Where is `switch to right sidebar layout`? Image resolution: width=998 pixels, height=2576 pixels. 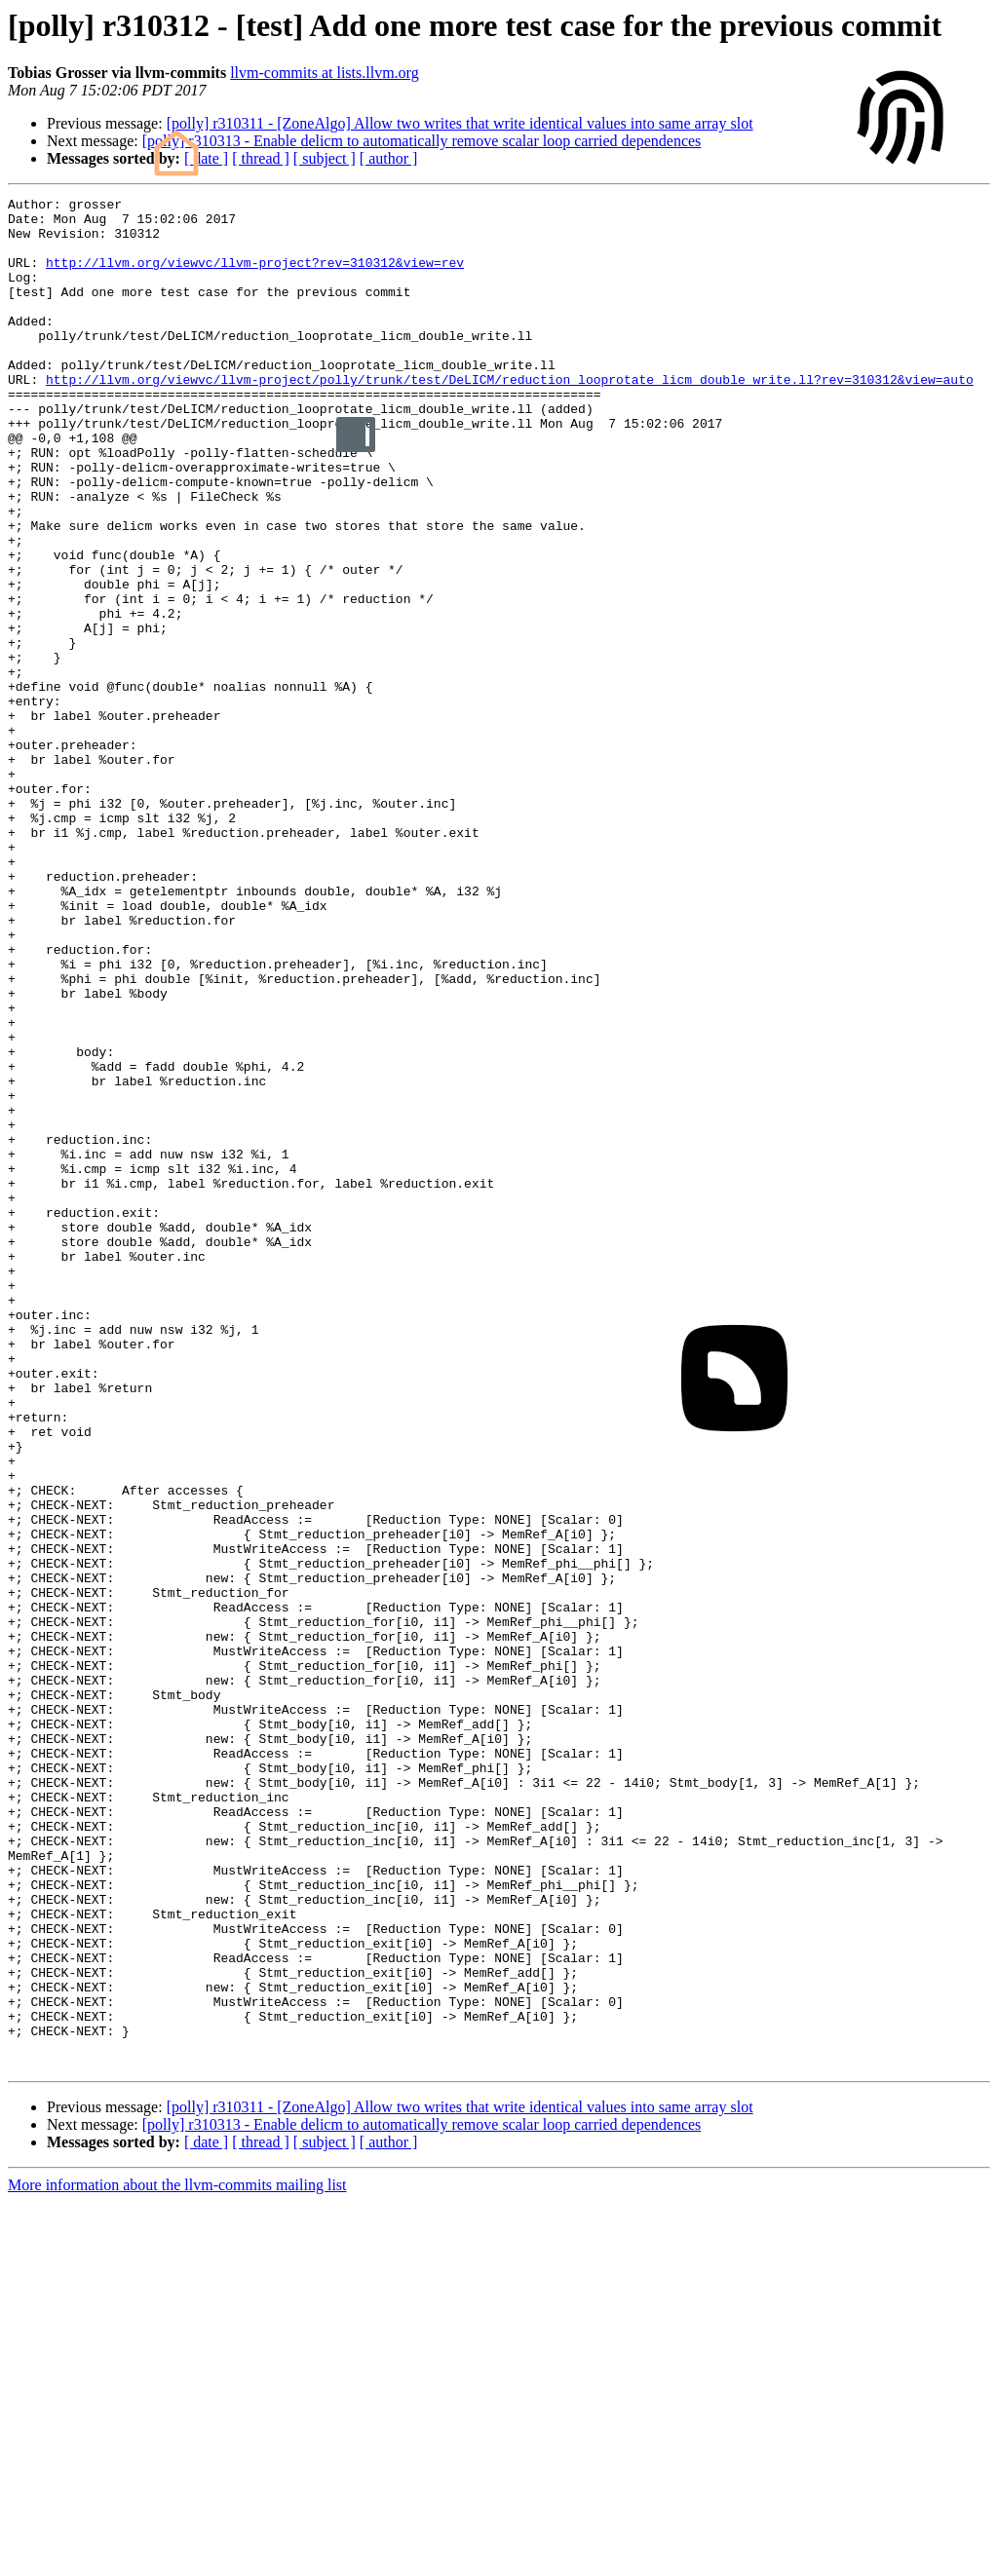
switch to right sidebar layout is located at coordinates (356, 435).